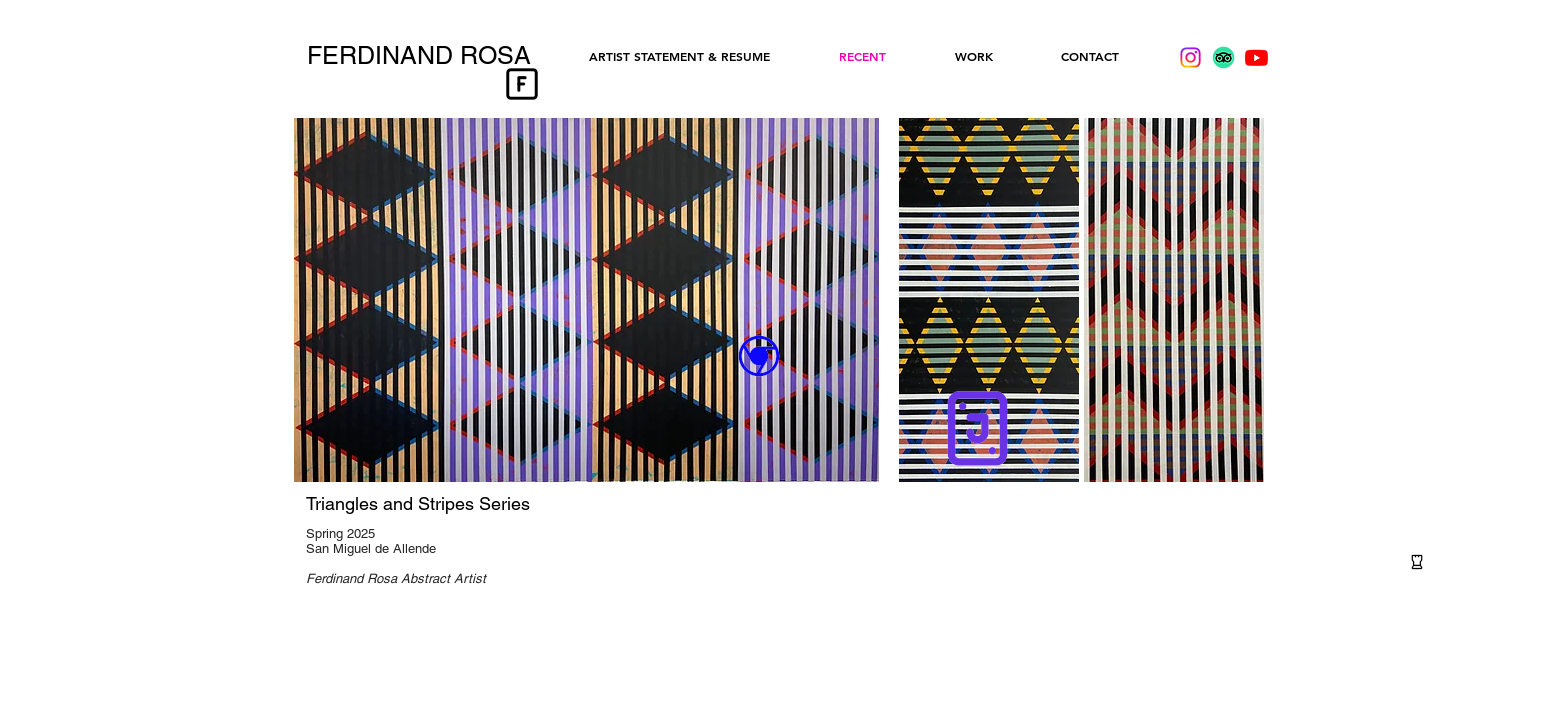  What do you see at coordinates (522, 84) in the screenshot?
I see `facebook app or social media shortcut` at bounding box center [522, 84].